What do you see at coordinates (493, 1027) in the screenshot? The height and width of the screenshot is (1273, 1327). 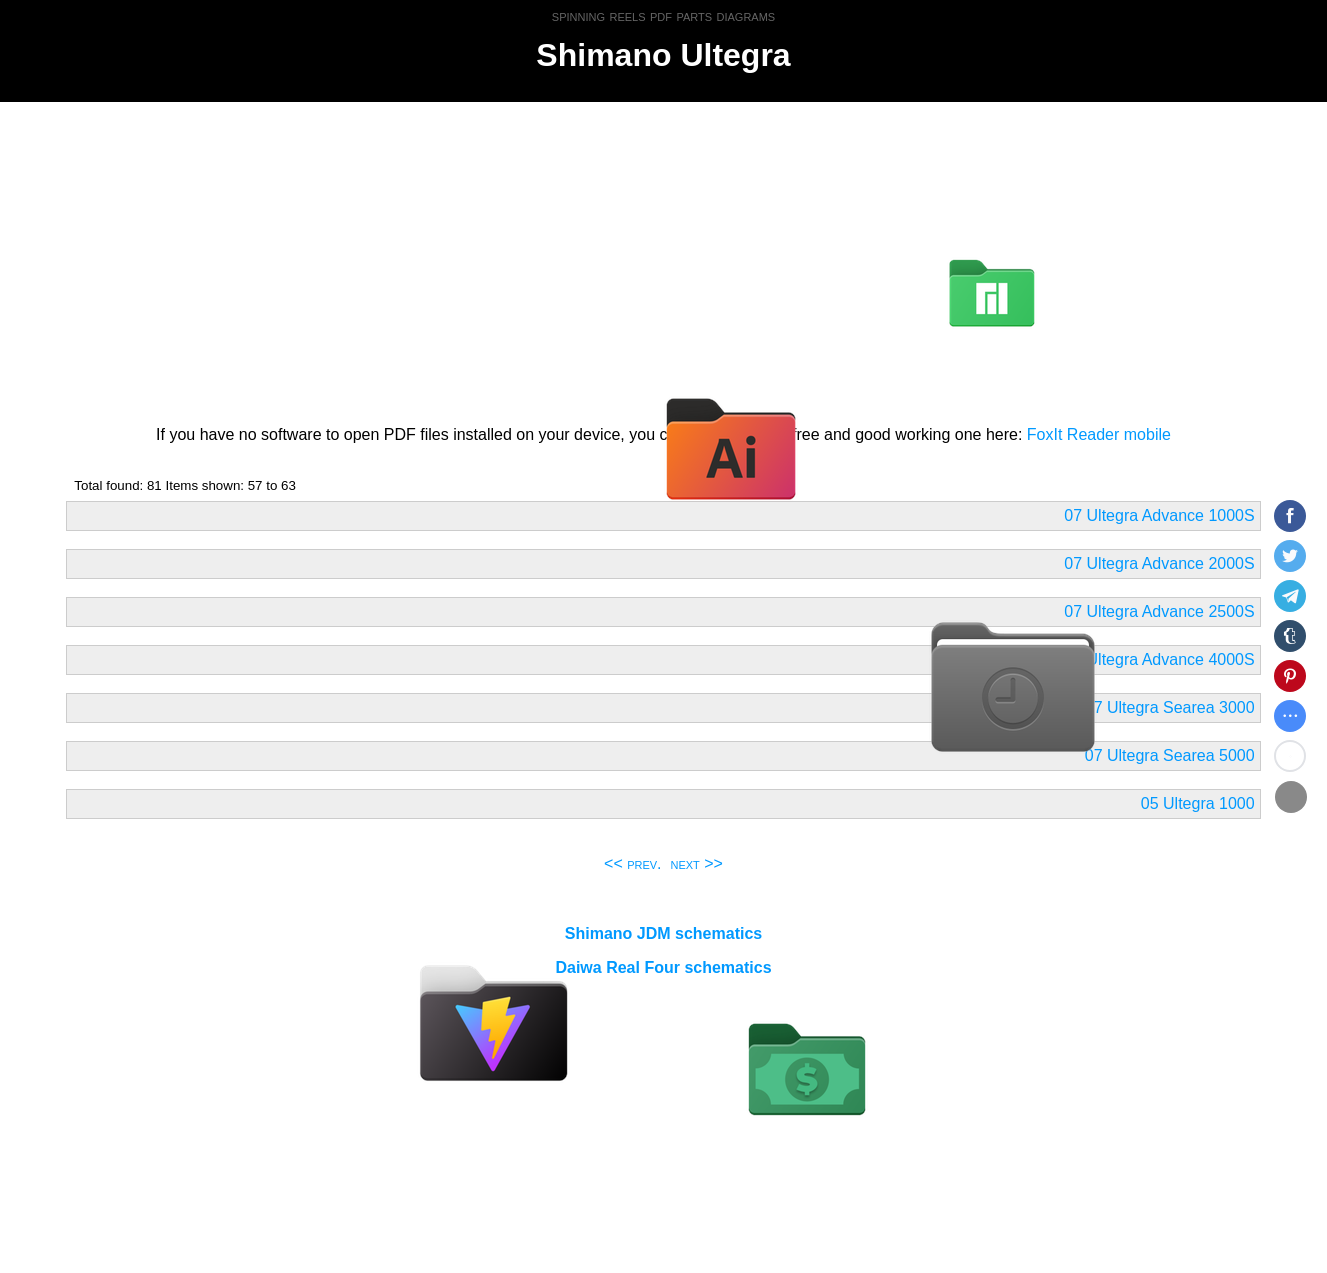 I see `open vite project folder` at bounding box center [493, 1027].